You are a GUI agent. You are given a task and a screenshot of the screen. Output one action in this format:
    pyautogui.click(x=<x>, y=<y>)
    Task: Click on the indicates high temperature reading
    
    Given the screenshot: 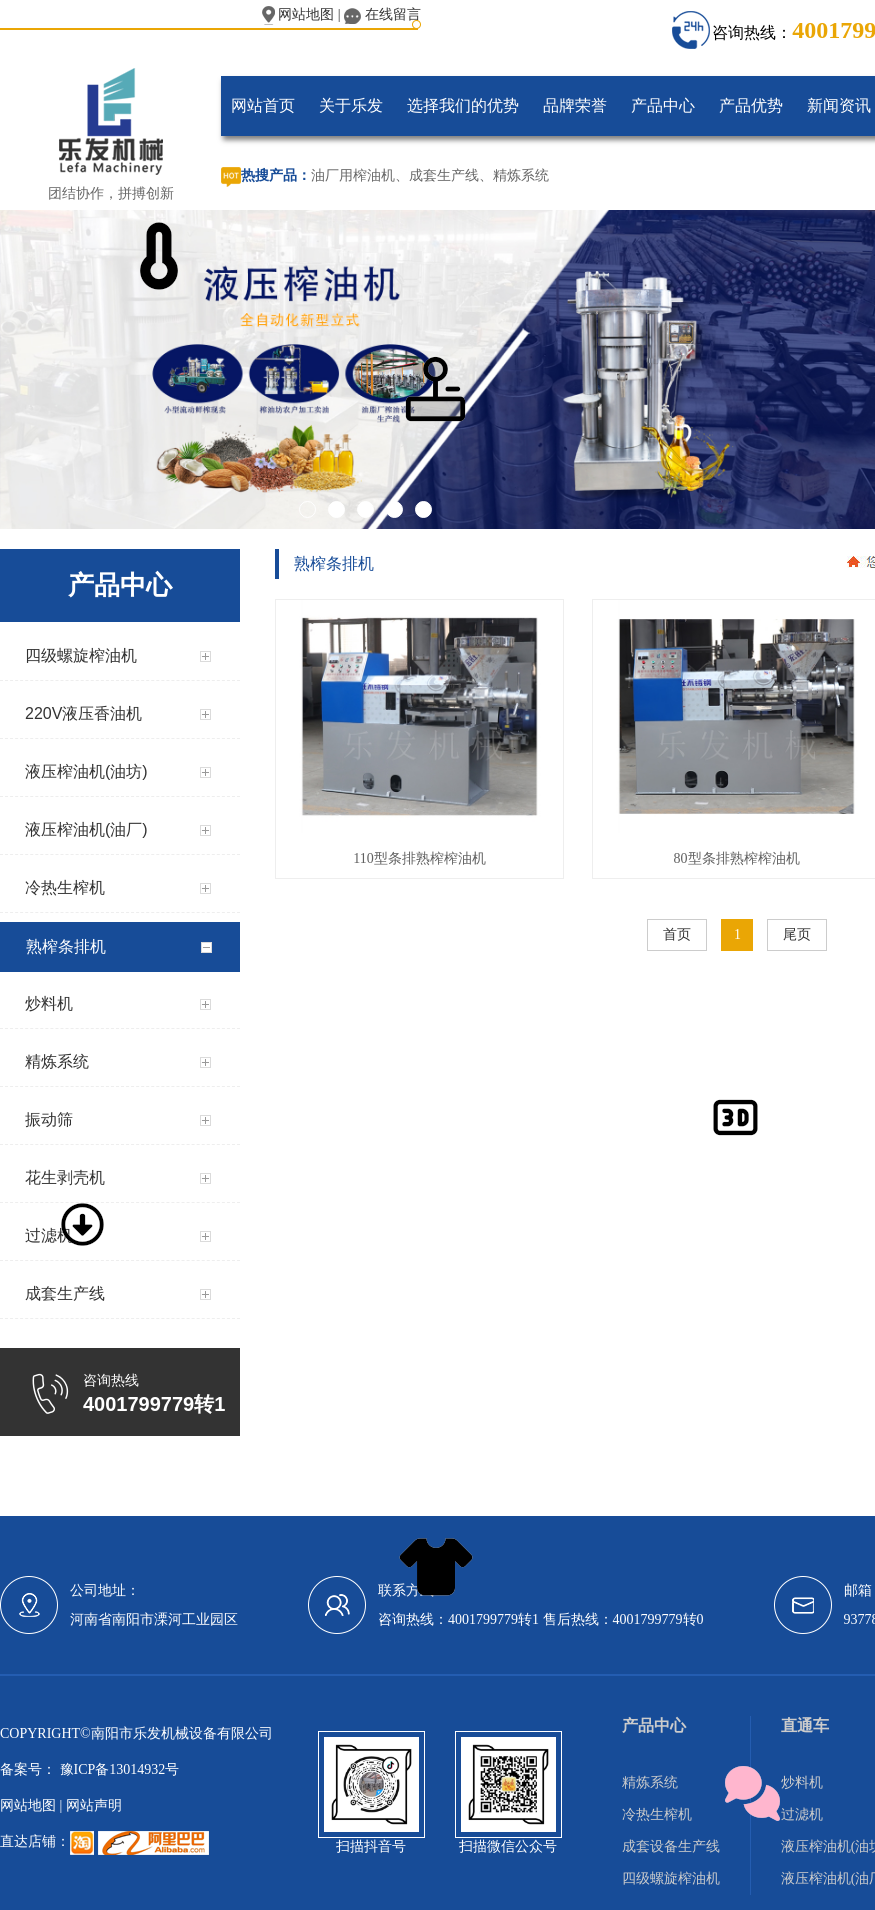 What is the action you would take?
    pyautogui.click(x=159, y=256)
    